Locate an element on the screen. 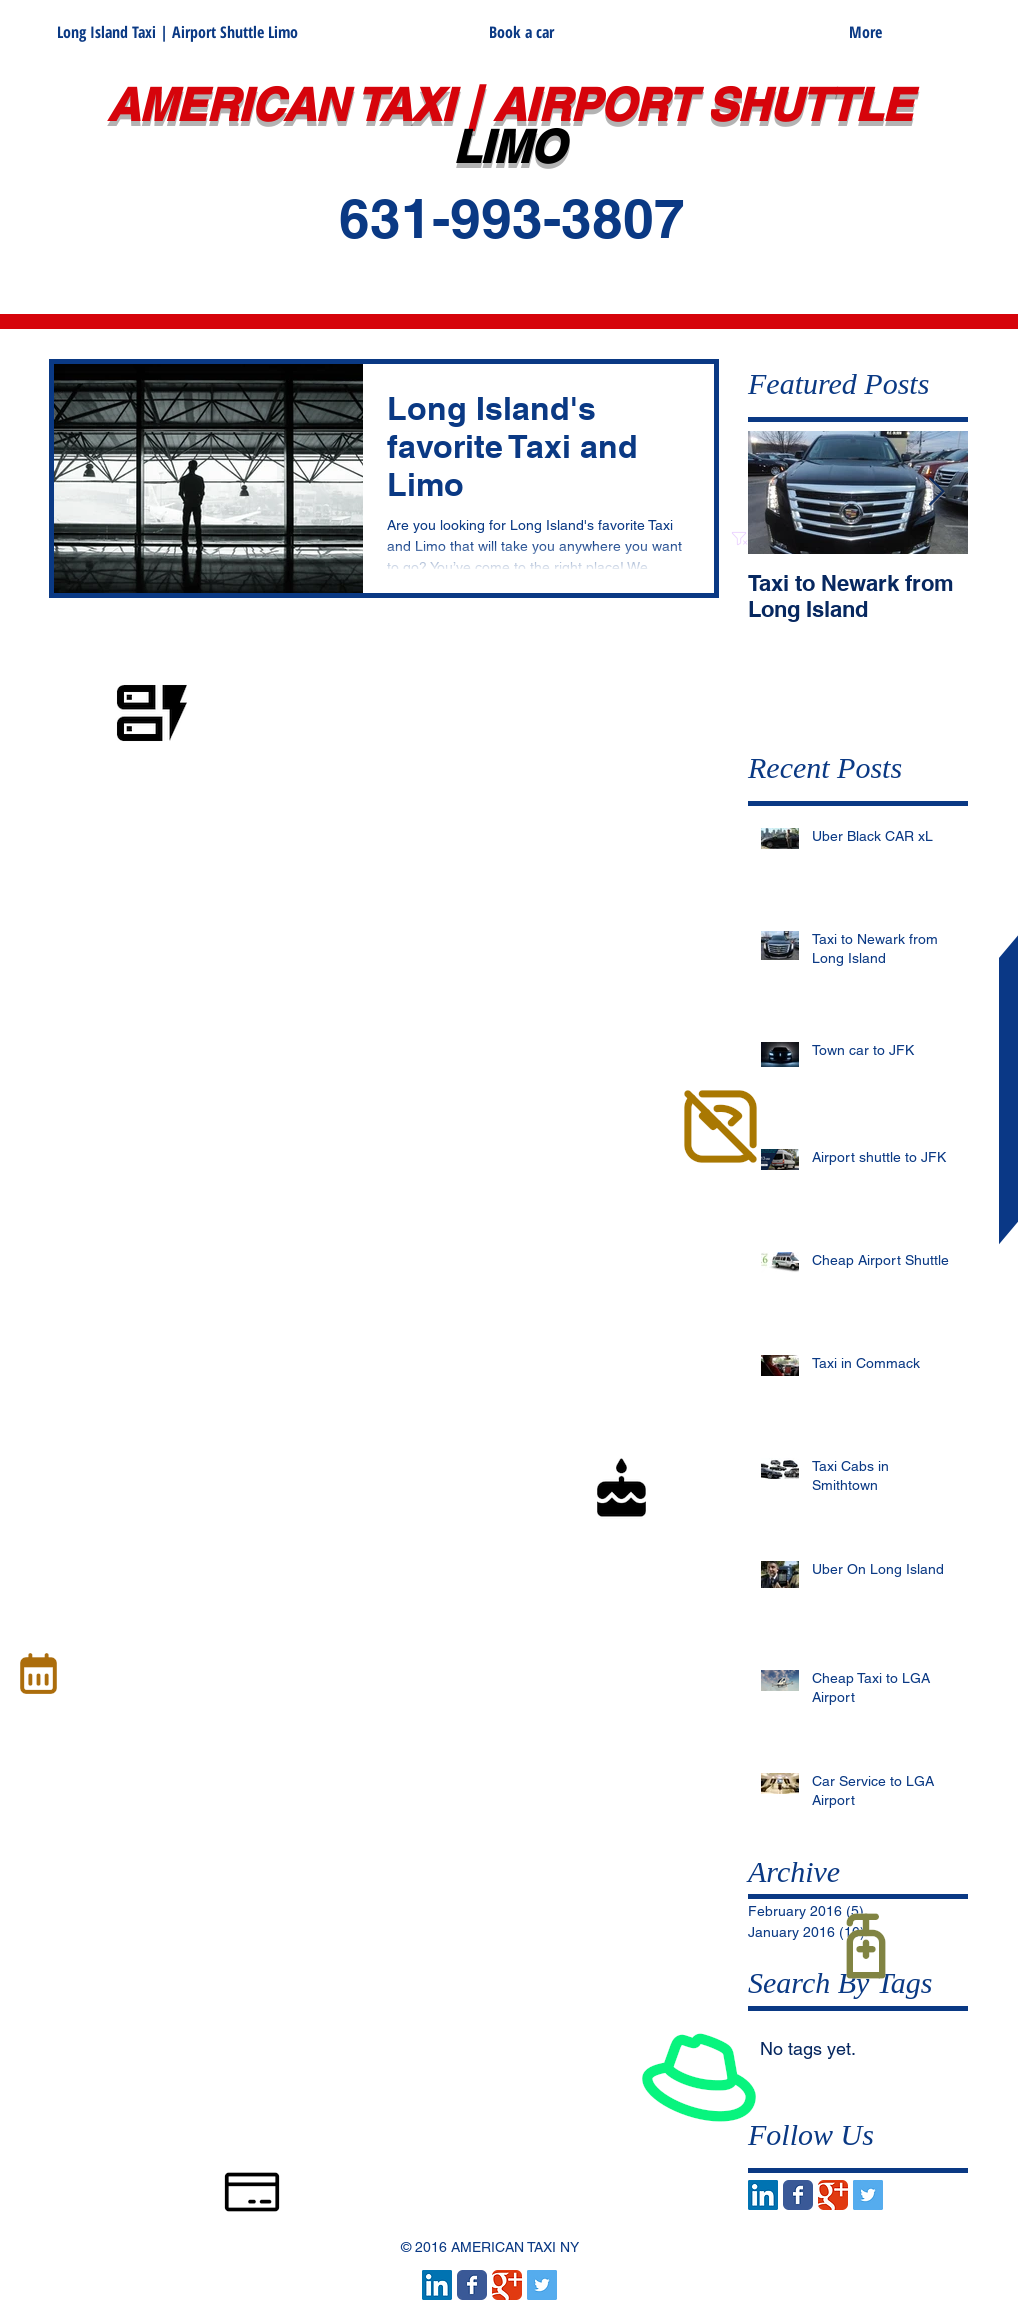 The height and width of the screenshot is (2316, 1018). view monthly calendar is located at coordinates (38, 1673).